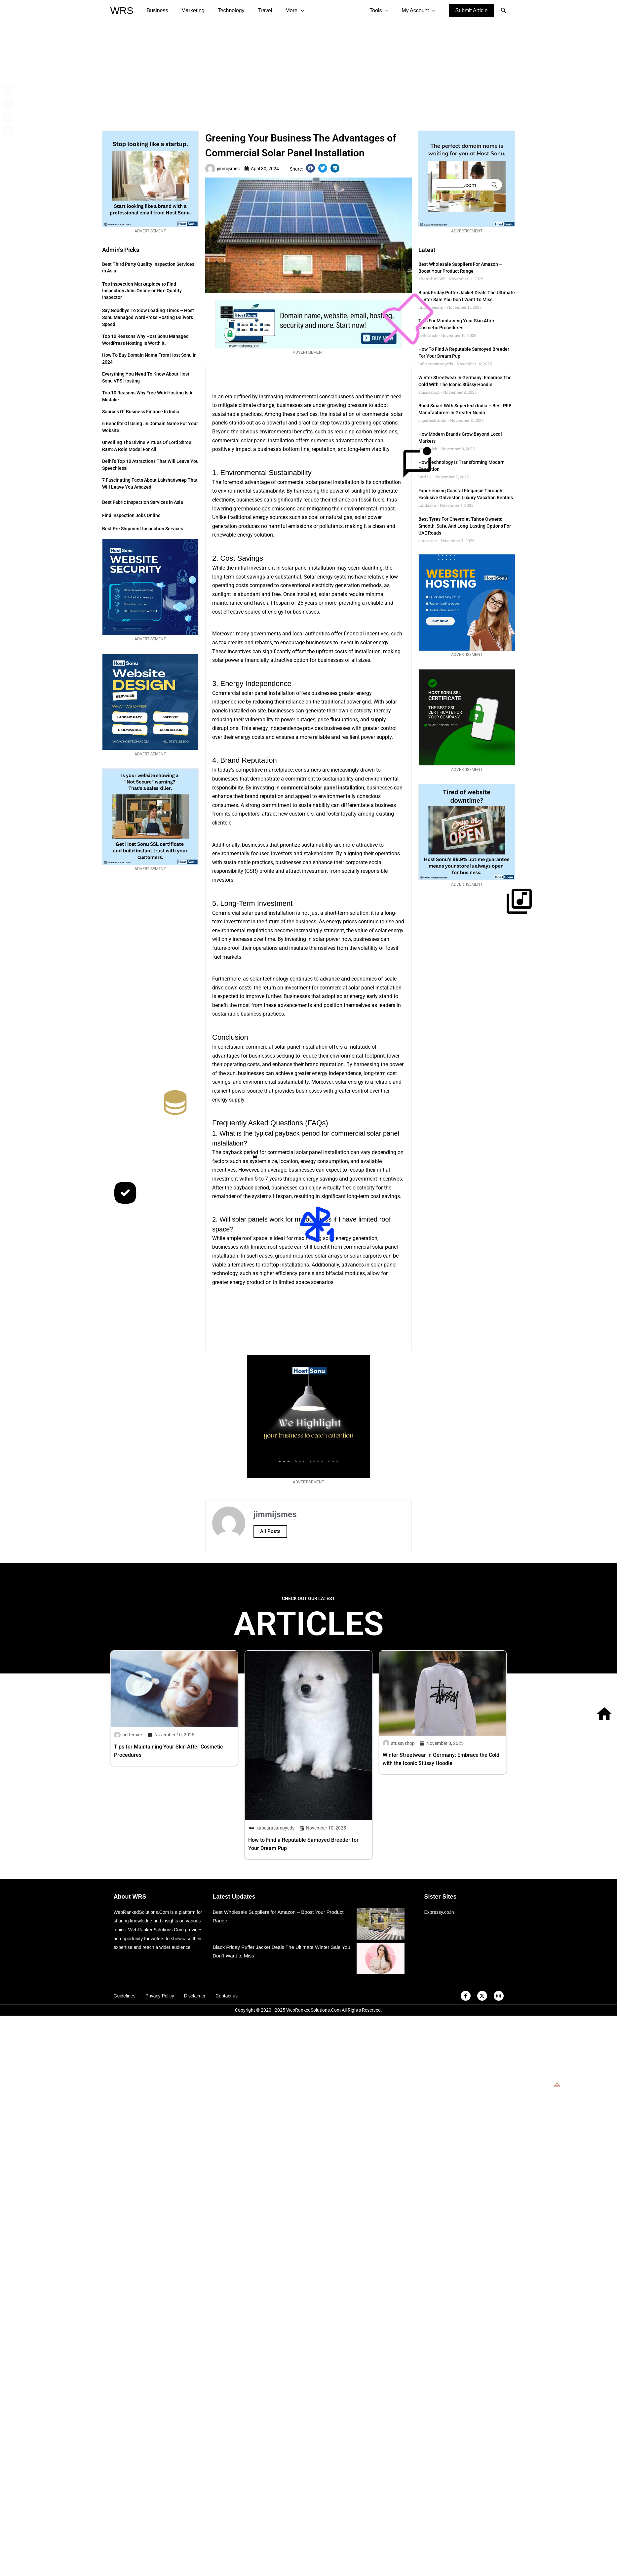 This screenshot has height=2576, width=617. Describe the element at coordinates (125, 1193) in the screenshot. I see `mark task as complete` at that location.